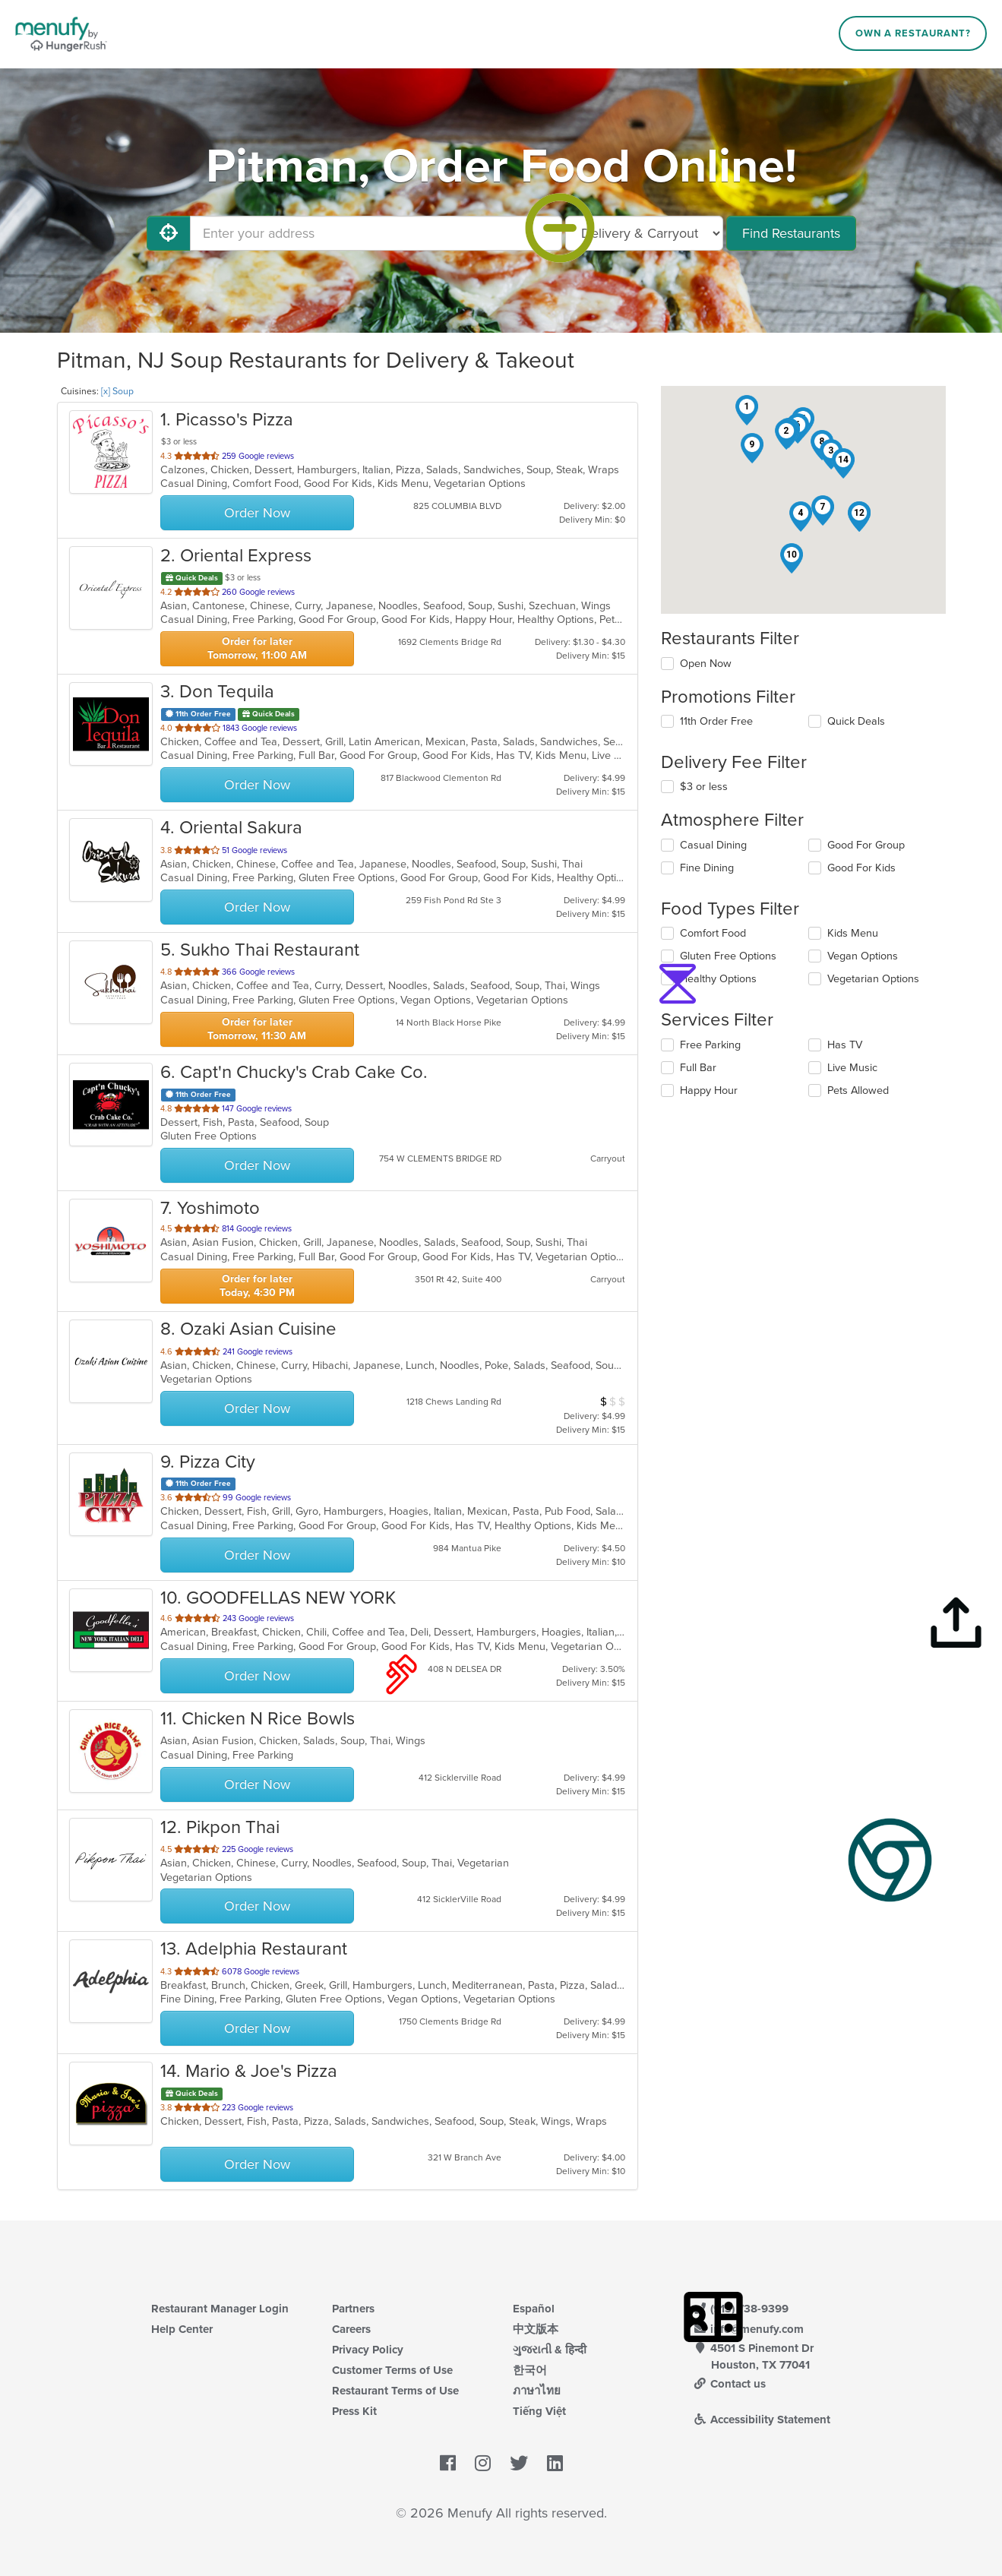 This screenshot has width=1002, height=2576. Describe the element at coordinates (713, 2317) in the screenshot. I see `start or join a video conference` at that location.